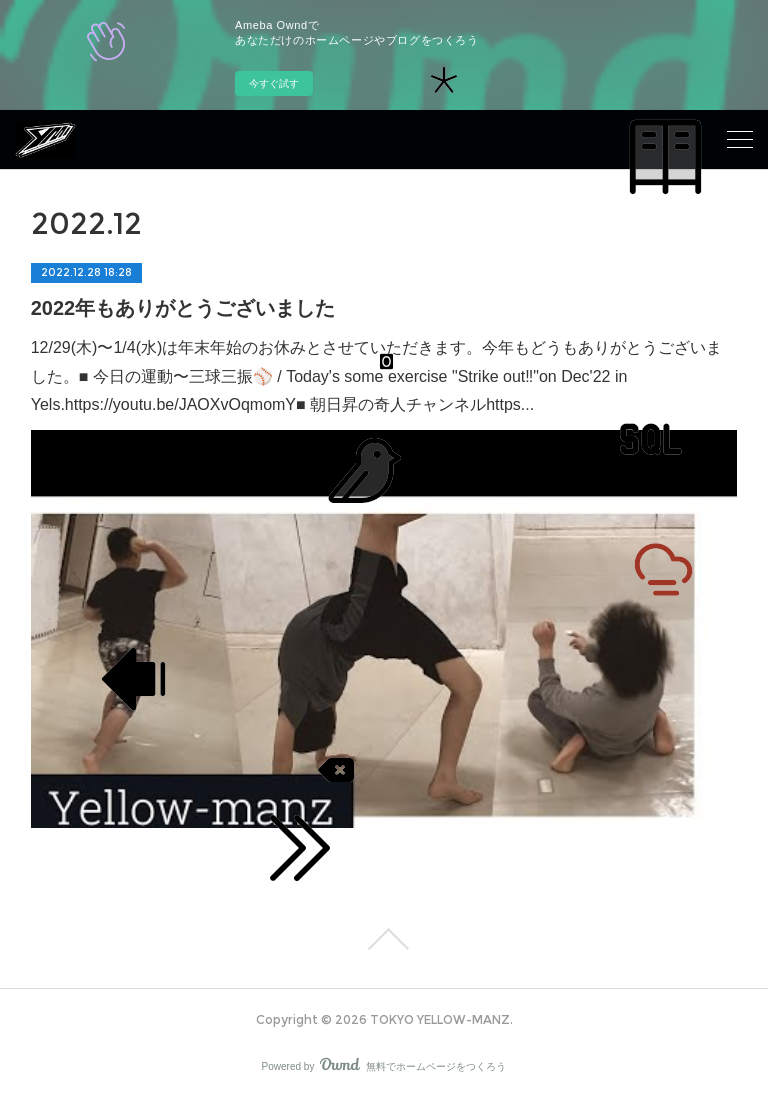 The width and height of the screenshot is (768, 1101). Describe the element at coordinates (663, 569) in the screenshot. I see `indicates foggy weather conditions` at that location.